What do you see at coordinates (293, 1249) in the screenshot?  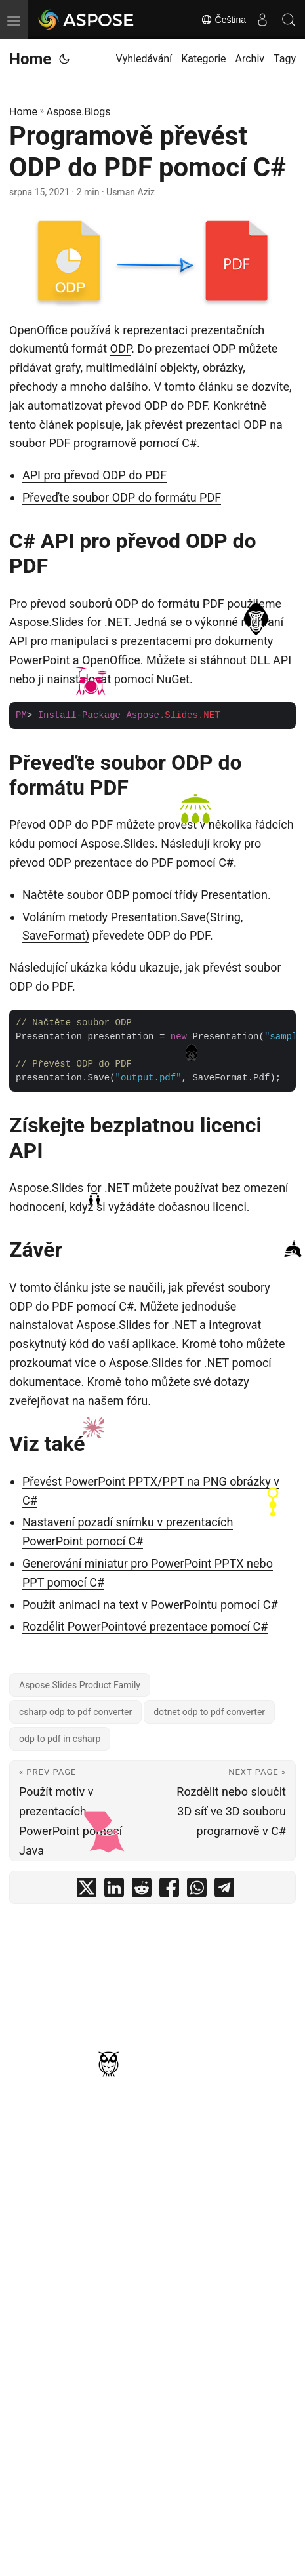 I see `select prussian/german historical faction` at bounding box center [293, 1249].